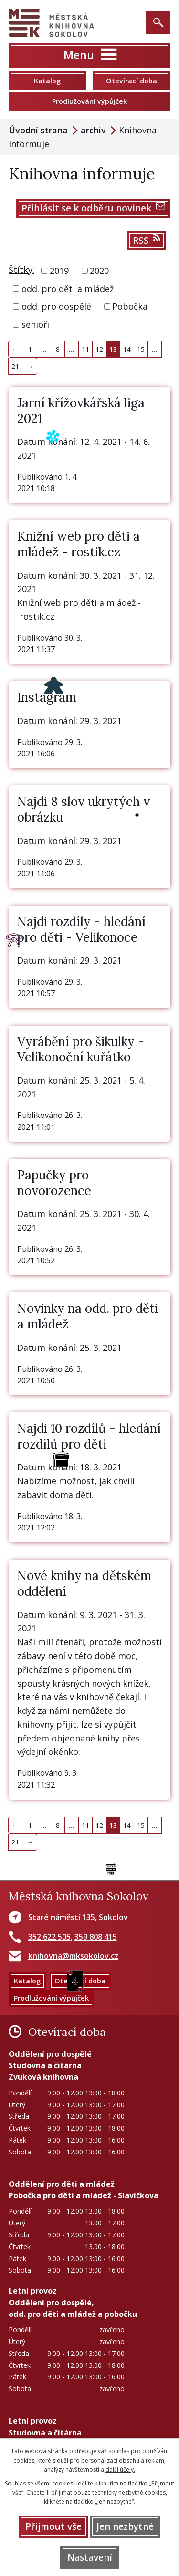 The image size is (179, 2576). Describe the element at coordinates (111, 1869) in the screenshot. I see `access building or fortress in game` at that location.